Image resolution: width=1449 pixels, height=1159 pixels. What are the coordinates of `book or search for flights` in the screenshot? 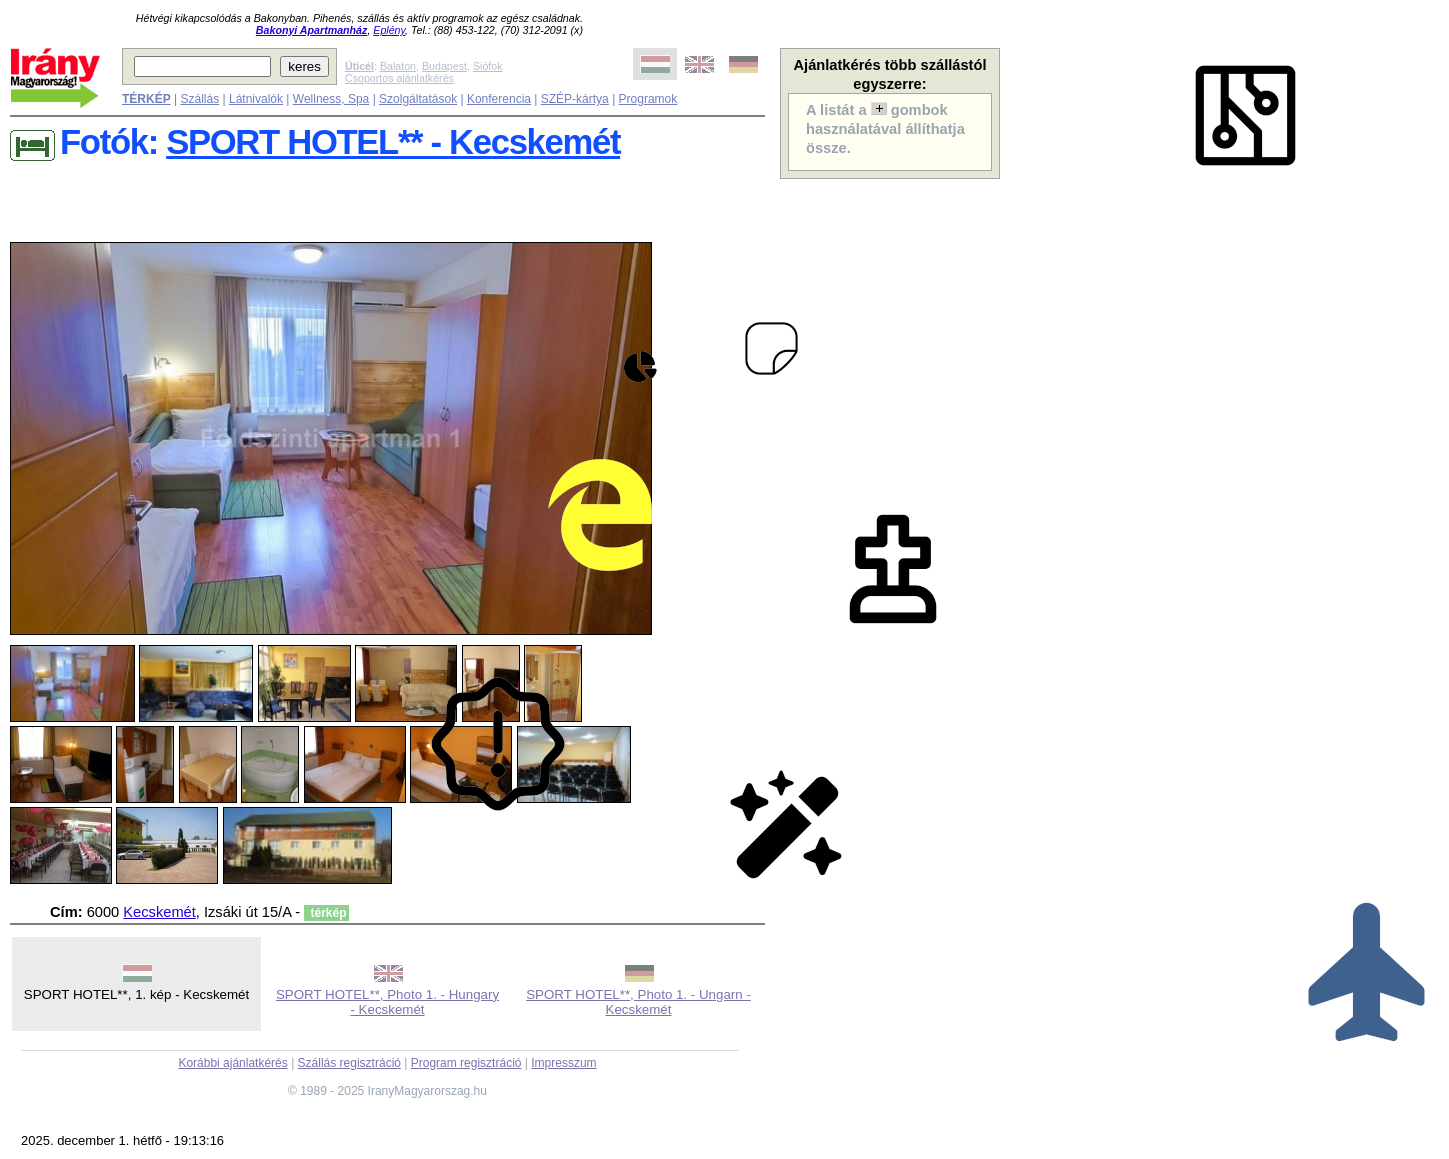 It's located at (1366, 972).